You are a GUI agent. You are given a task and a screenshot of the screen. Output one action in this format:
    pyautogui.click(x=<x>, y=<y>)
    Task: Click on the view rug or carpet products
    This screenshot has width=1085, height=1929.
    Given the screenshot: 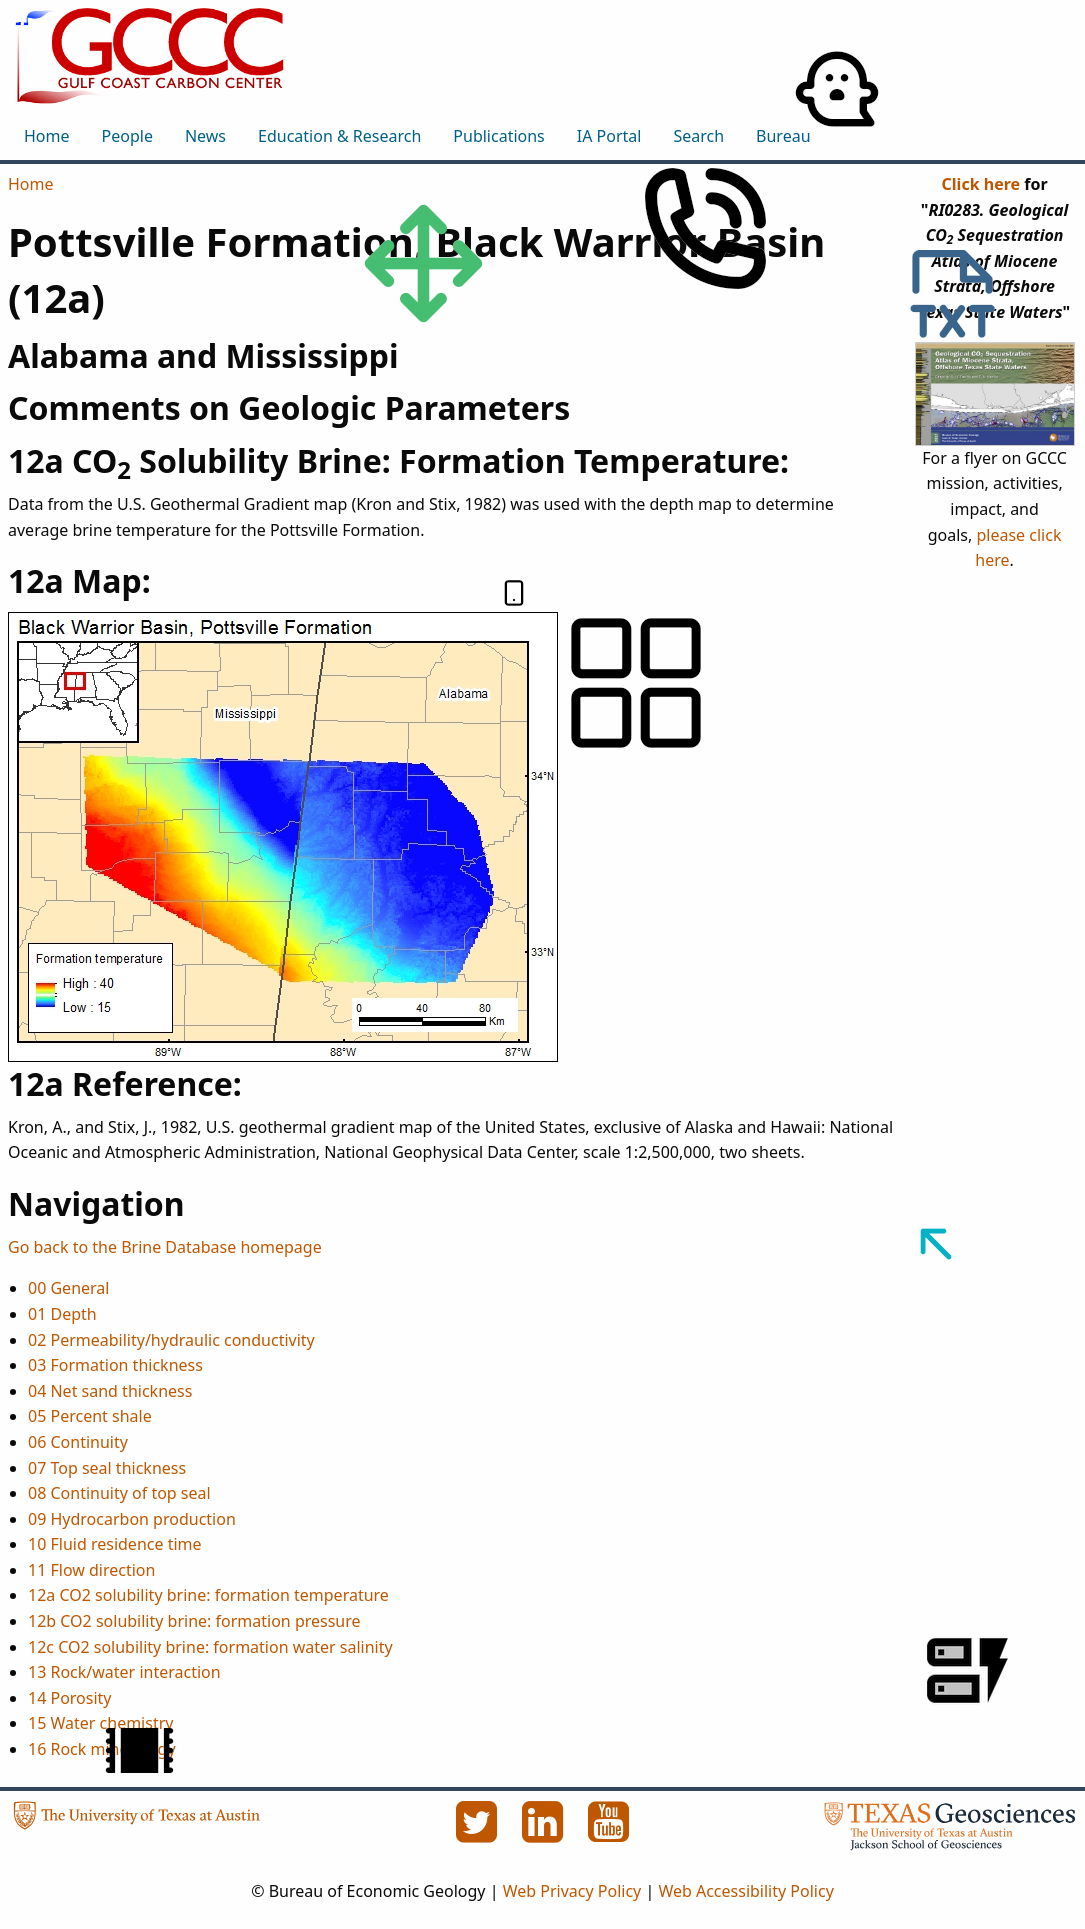 What is the action you would take?
    pyautogui.click(x=139, y=1750)
    